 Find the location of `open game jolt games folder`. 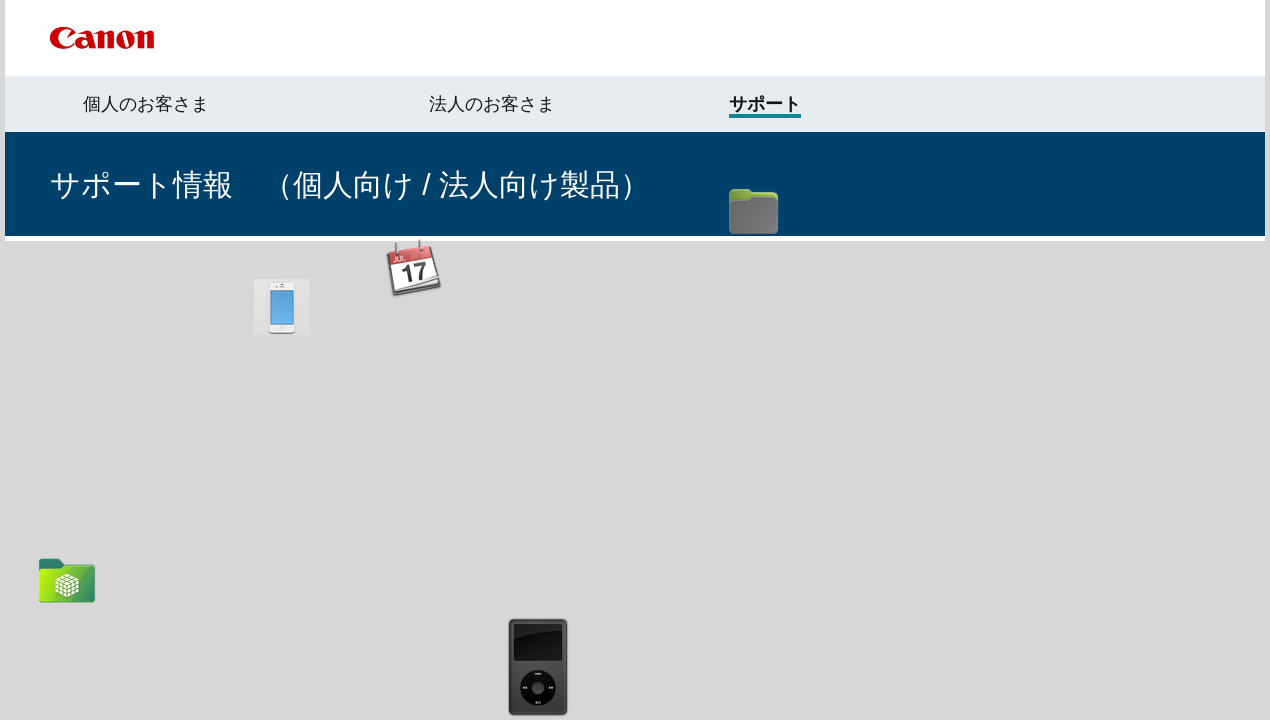

open game jolt games folder is located at coordinates (67, 582).